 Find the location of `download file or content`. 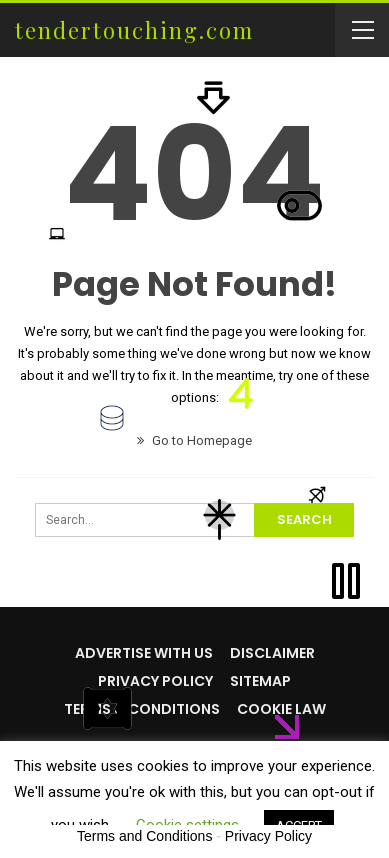

download file or content is located at coordinates (213, 96).